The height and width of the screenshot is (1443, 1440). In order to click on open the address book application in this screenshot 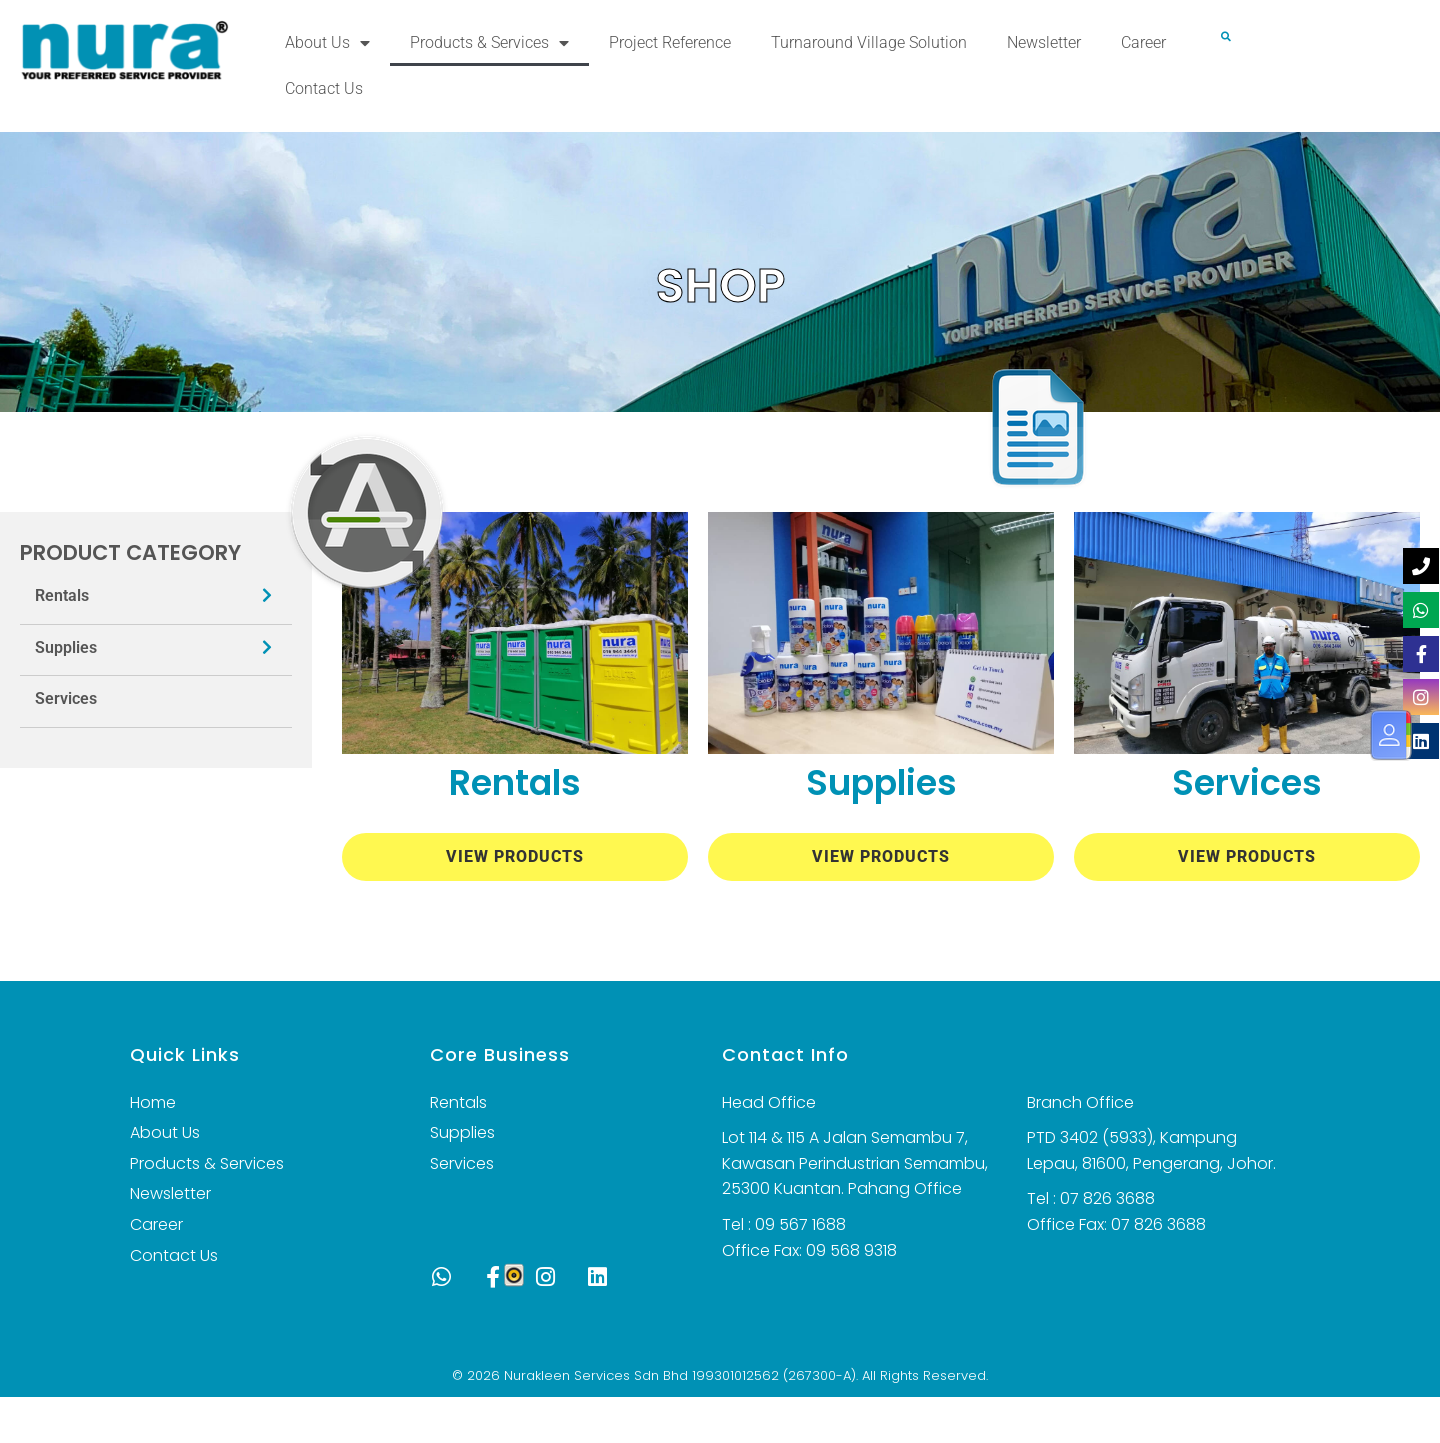, I will do `click(1391, 735)`.